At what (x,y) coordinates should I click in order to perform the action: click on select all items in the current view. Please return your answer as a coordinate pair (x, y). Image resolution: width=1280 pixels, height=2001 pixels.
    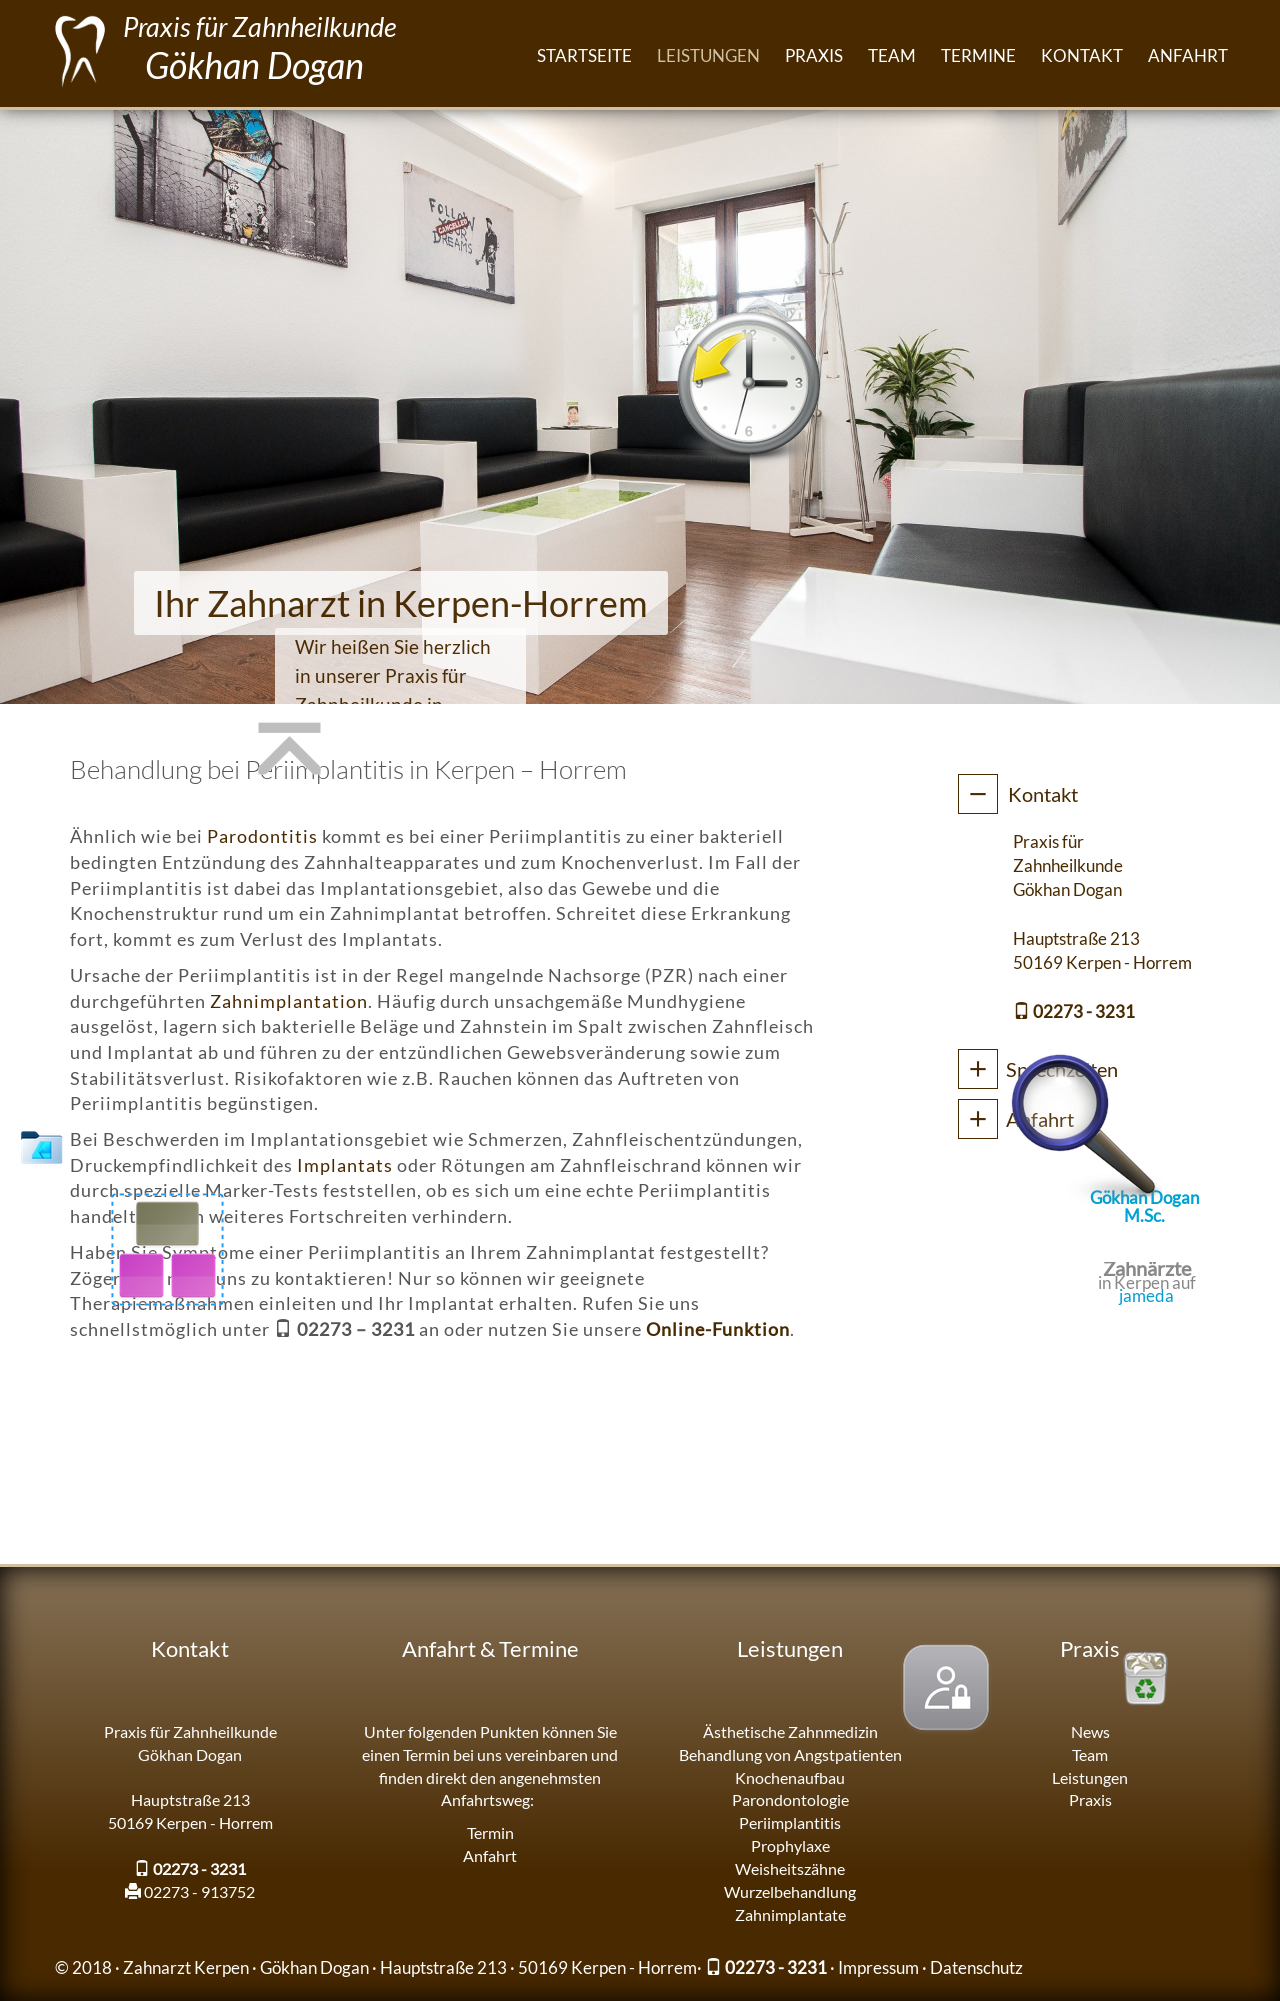
    Looking at the image, I should click on (167, 1249).